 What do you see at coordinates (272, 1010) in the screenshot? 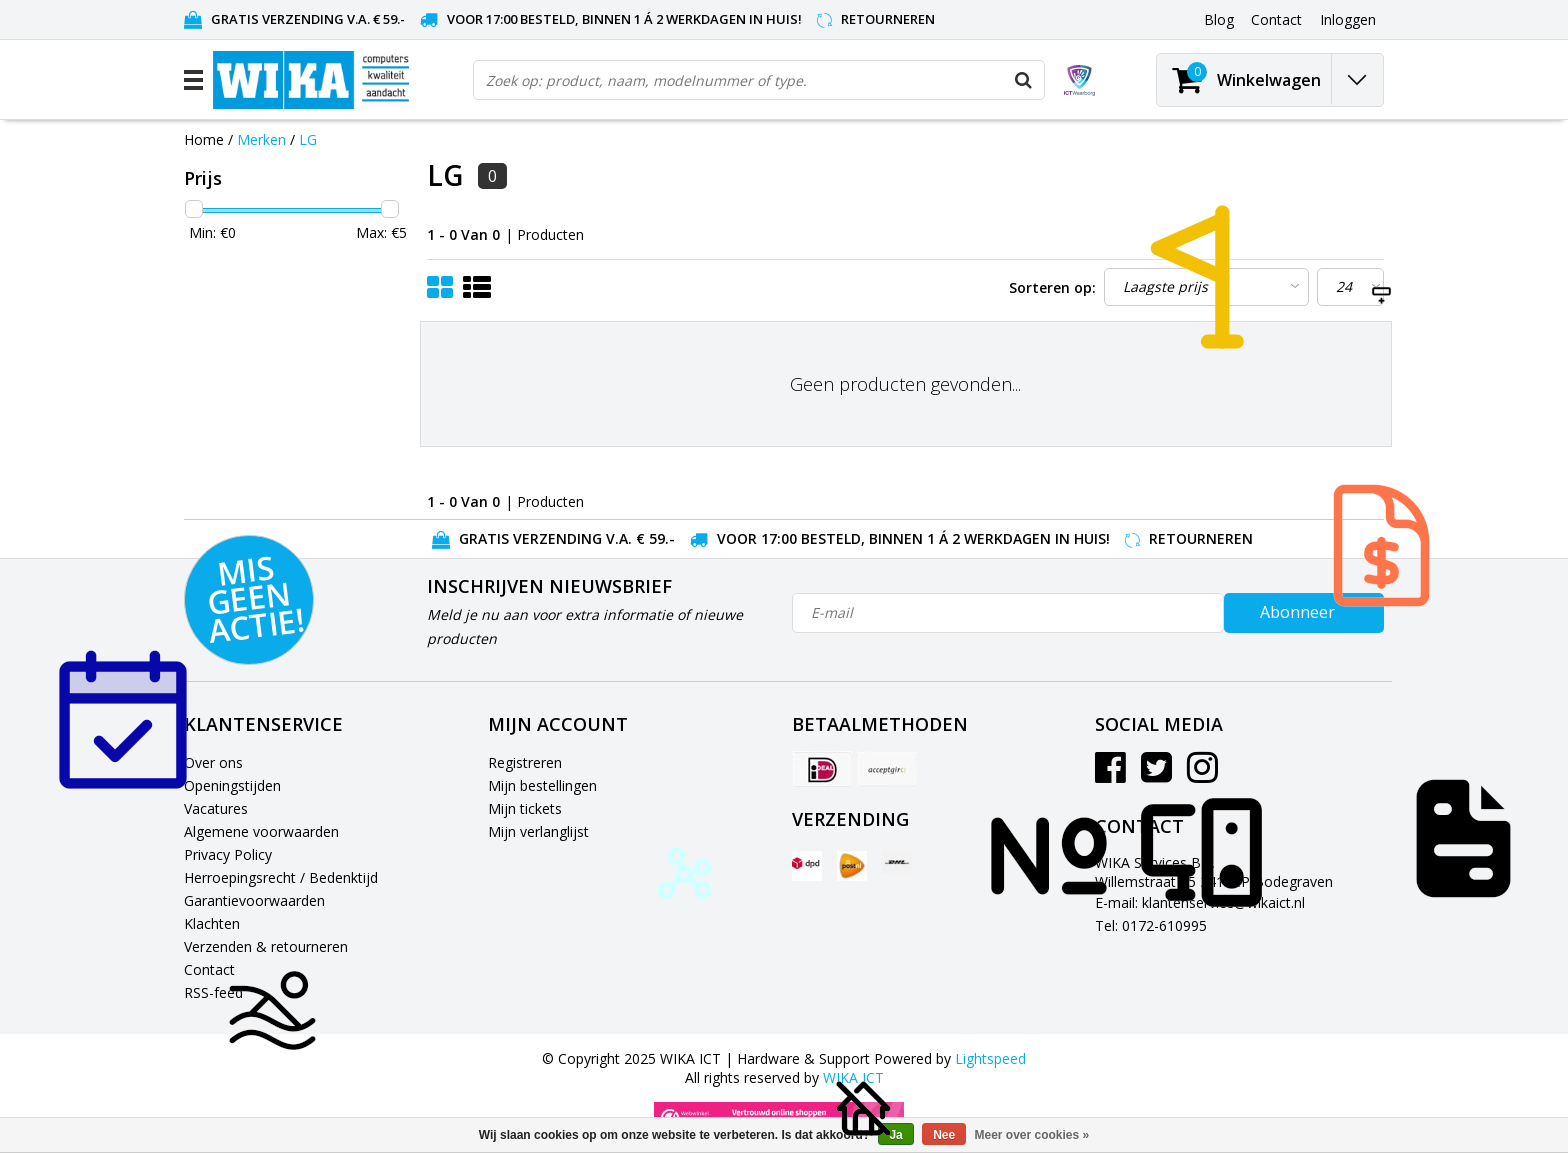
I see `access swimming or aquatic activities` at bounding box center [272, 1010].